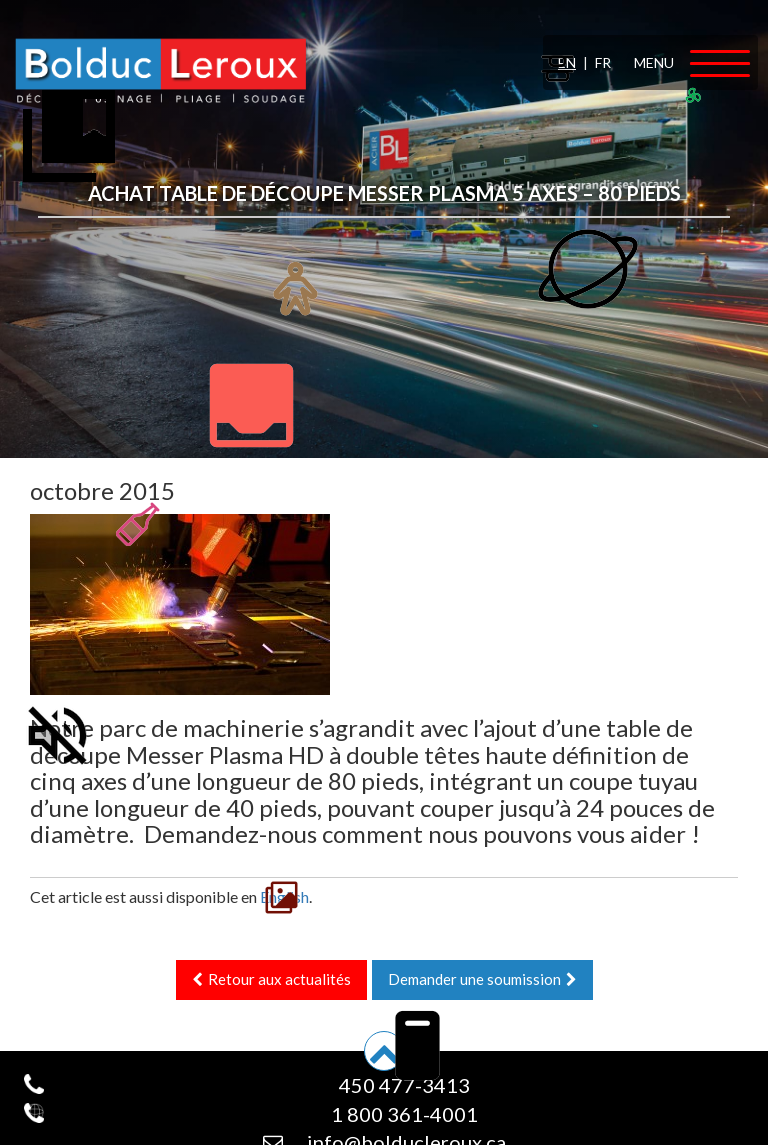  Describe the element at coordinates (251, 405) in the screenshot. I see `access your inbox or messages` at that location.